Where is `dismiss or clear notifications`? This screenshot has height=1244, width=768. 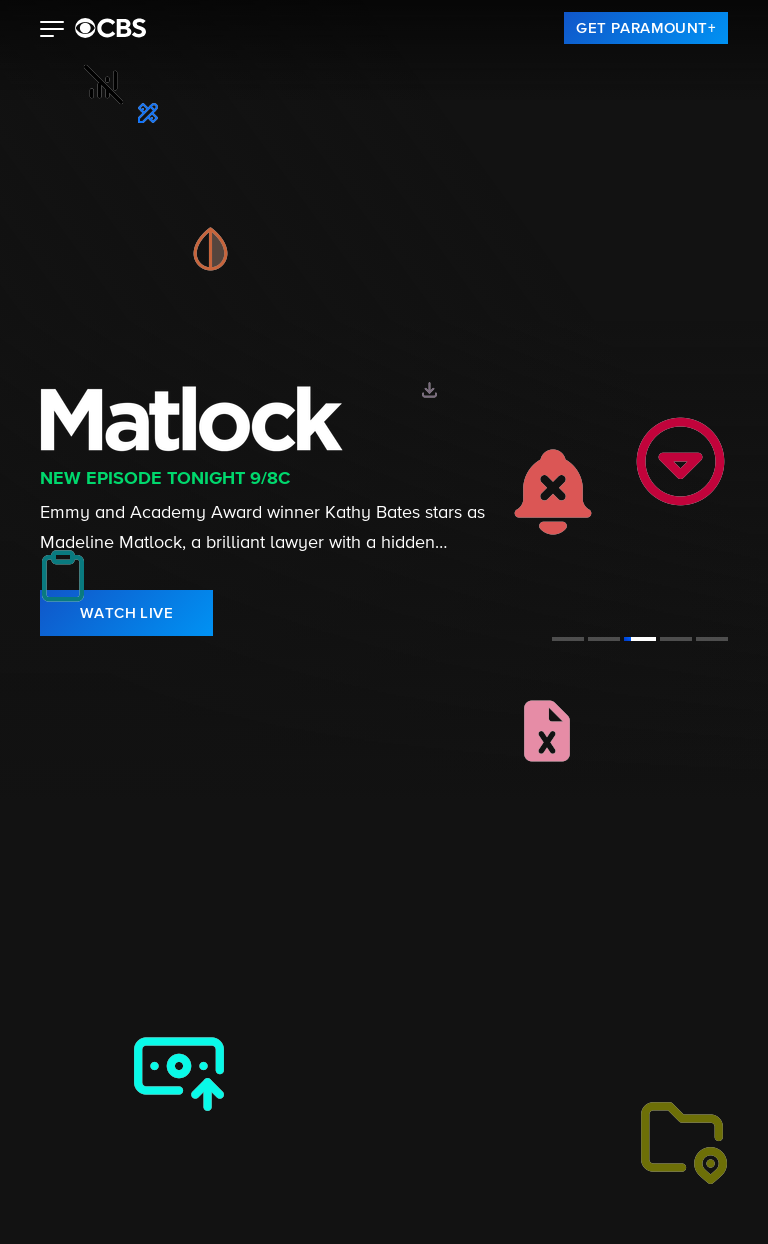 dismiss or clear notifications is located at coordinates (553, 492).